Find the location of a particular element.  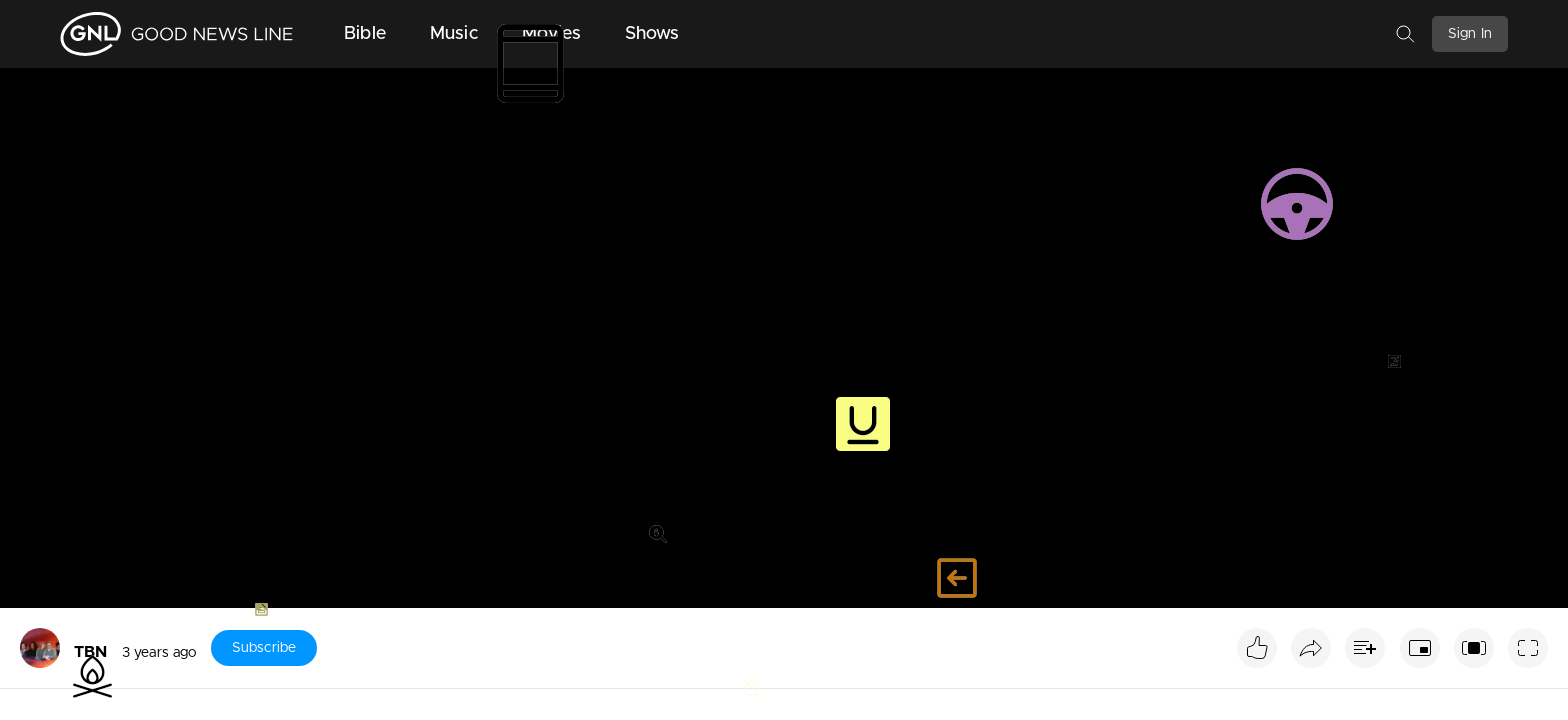

indicates set is not a superset of another set is located at coordinates (1394, 361).